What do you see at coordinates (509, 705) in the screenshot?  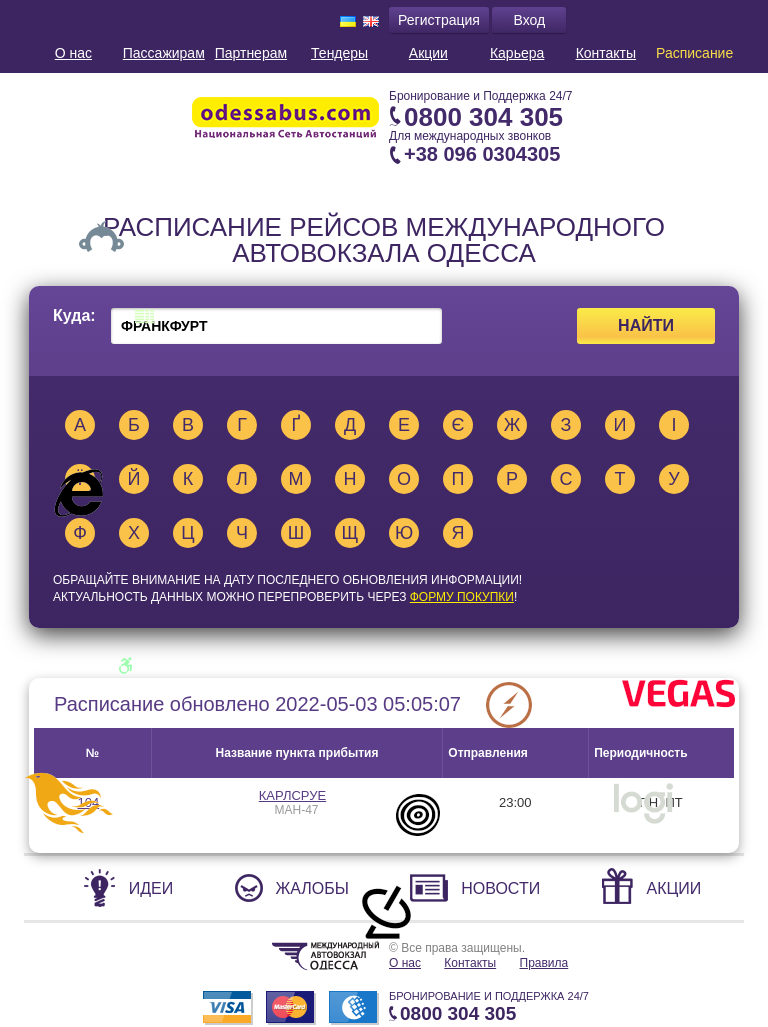 I see `socket.io branding or integration` at bounding box center [509, 705].